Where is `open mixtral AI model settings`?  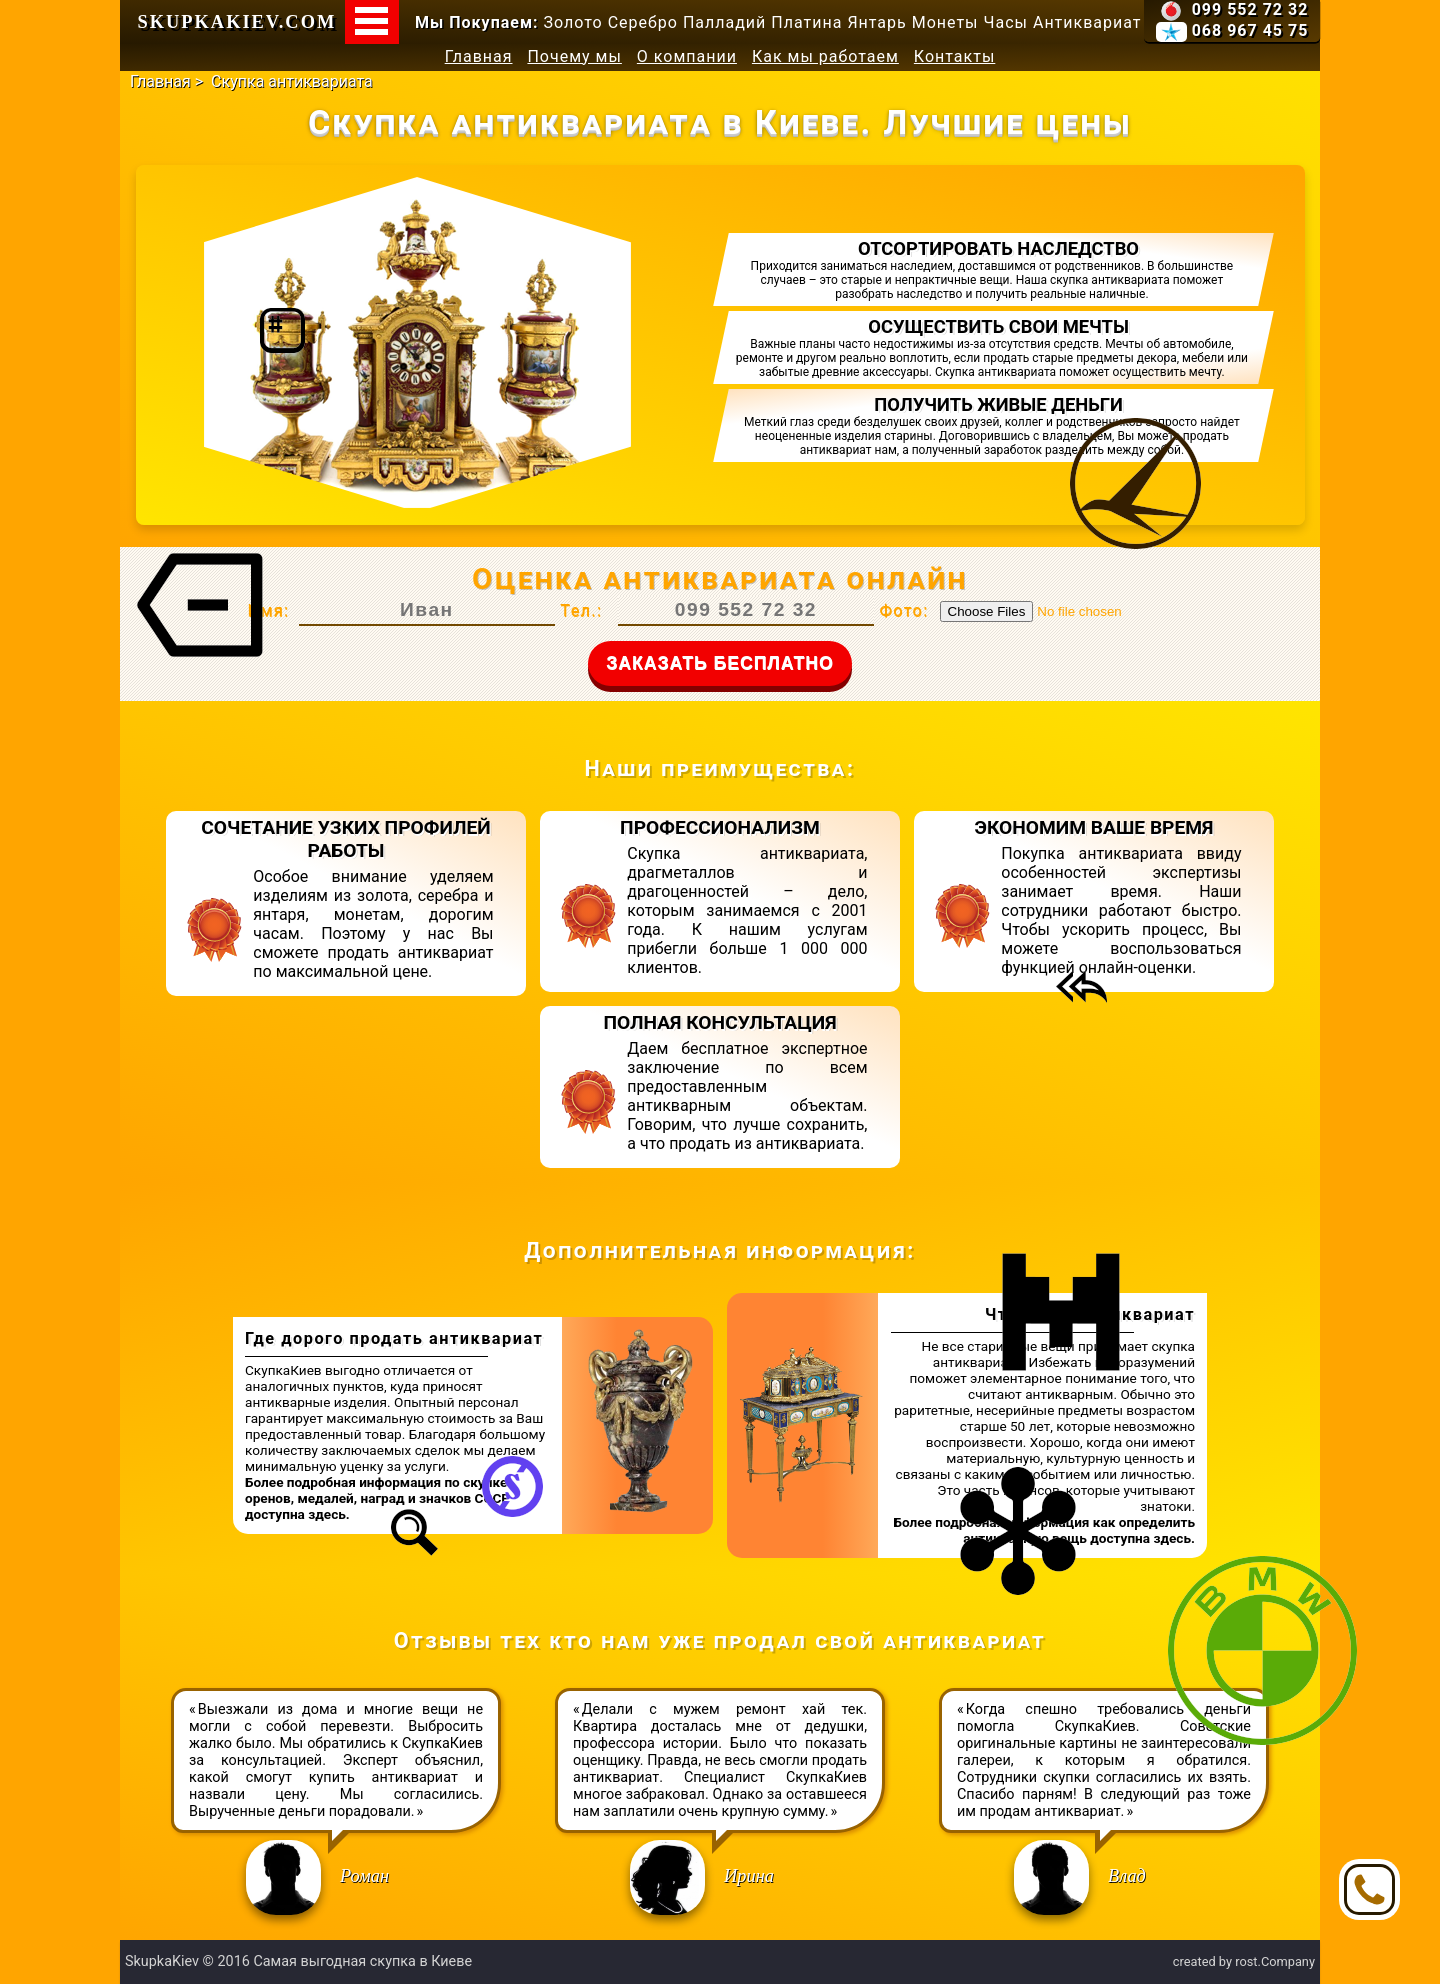 open mixtral AI model settings is located at coordinates (1061, 1312).